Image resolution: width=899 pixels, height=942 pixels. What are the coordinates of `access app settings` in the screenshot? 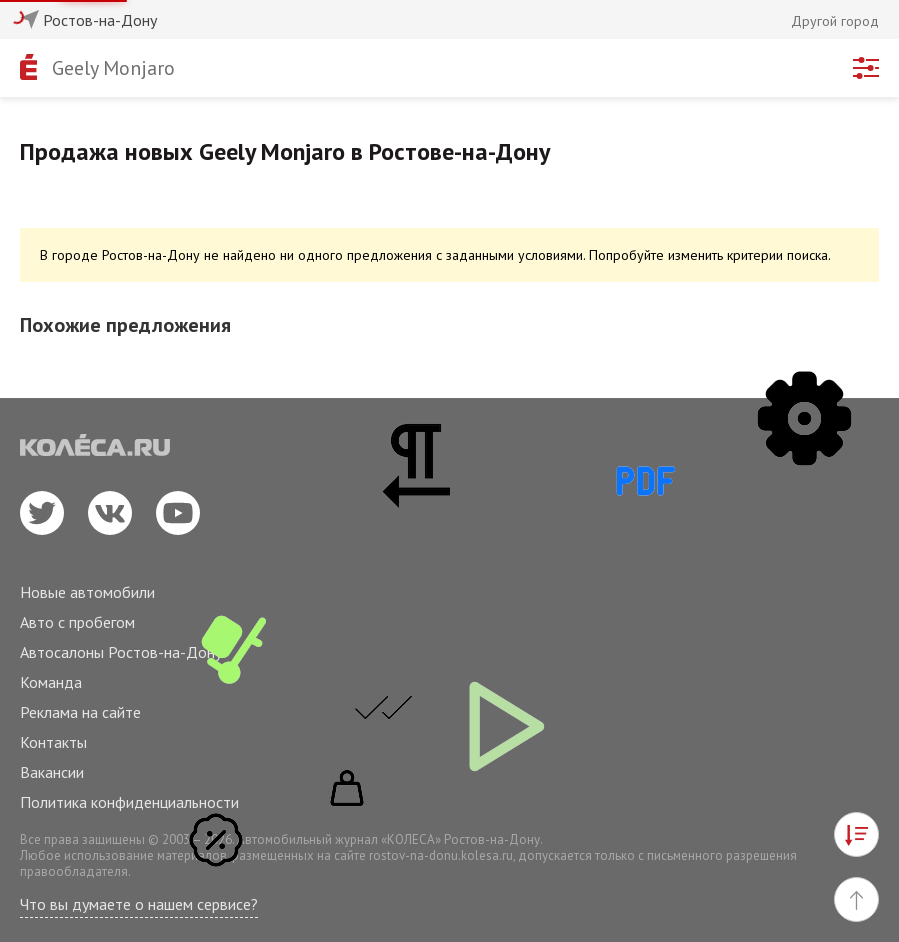 It's located at (804, 418).